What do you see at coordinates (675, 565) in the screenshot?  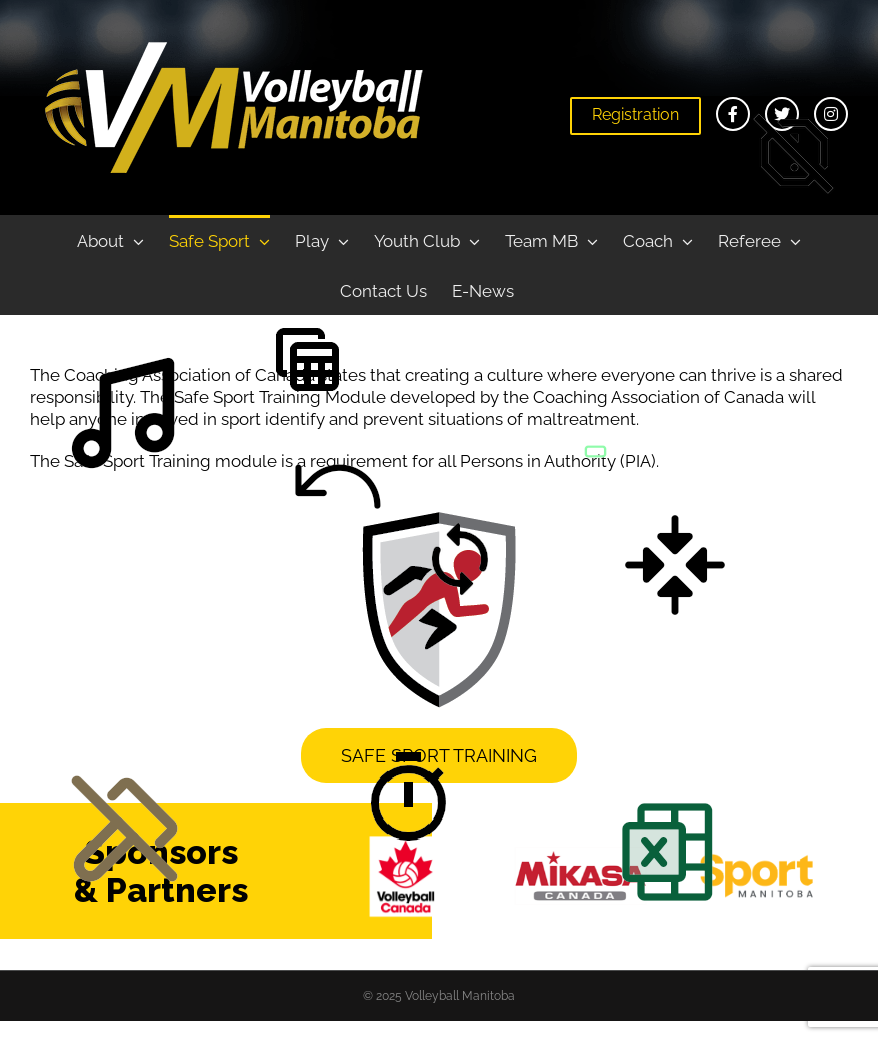 I see `collapse or minimize content from all sides` at bounding box center [675, 565].